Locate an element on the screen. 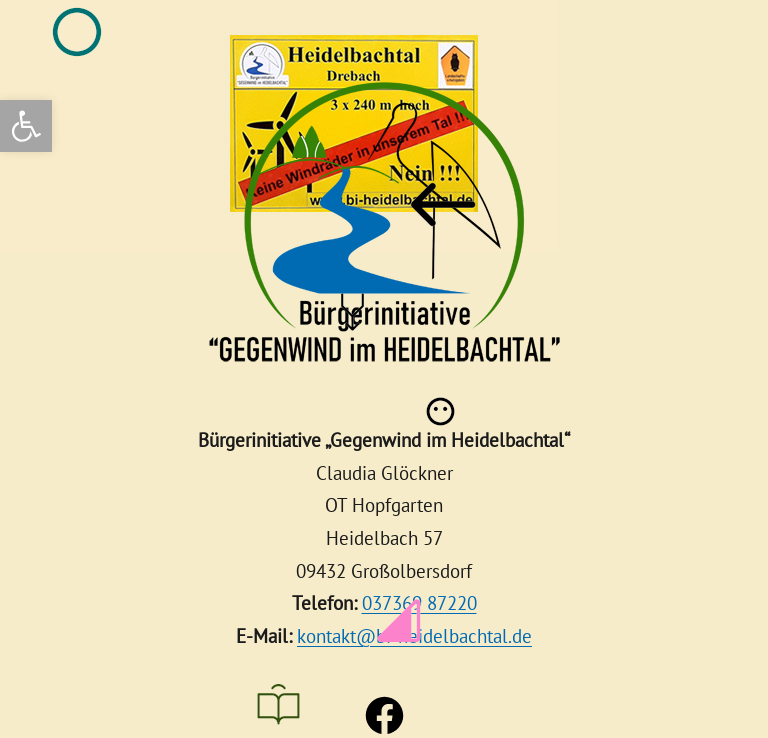 This screenshot has width=768, height=738. navigate back to previous screen is located at coordinates (442, 204).